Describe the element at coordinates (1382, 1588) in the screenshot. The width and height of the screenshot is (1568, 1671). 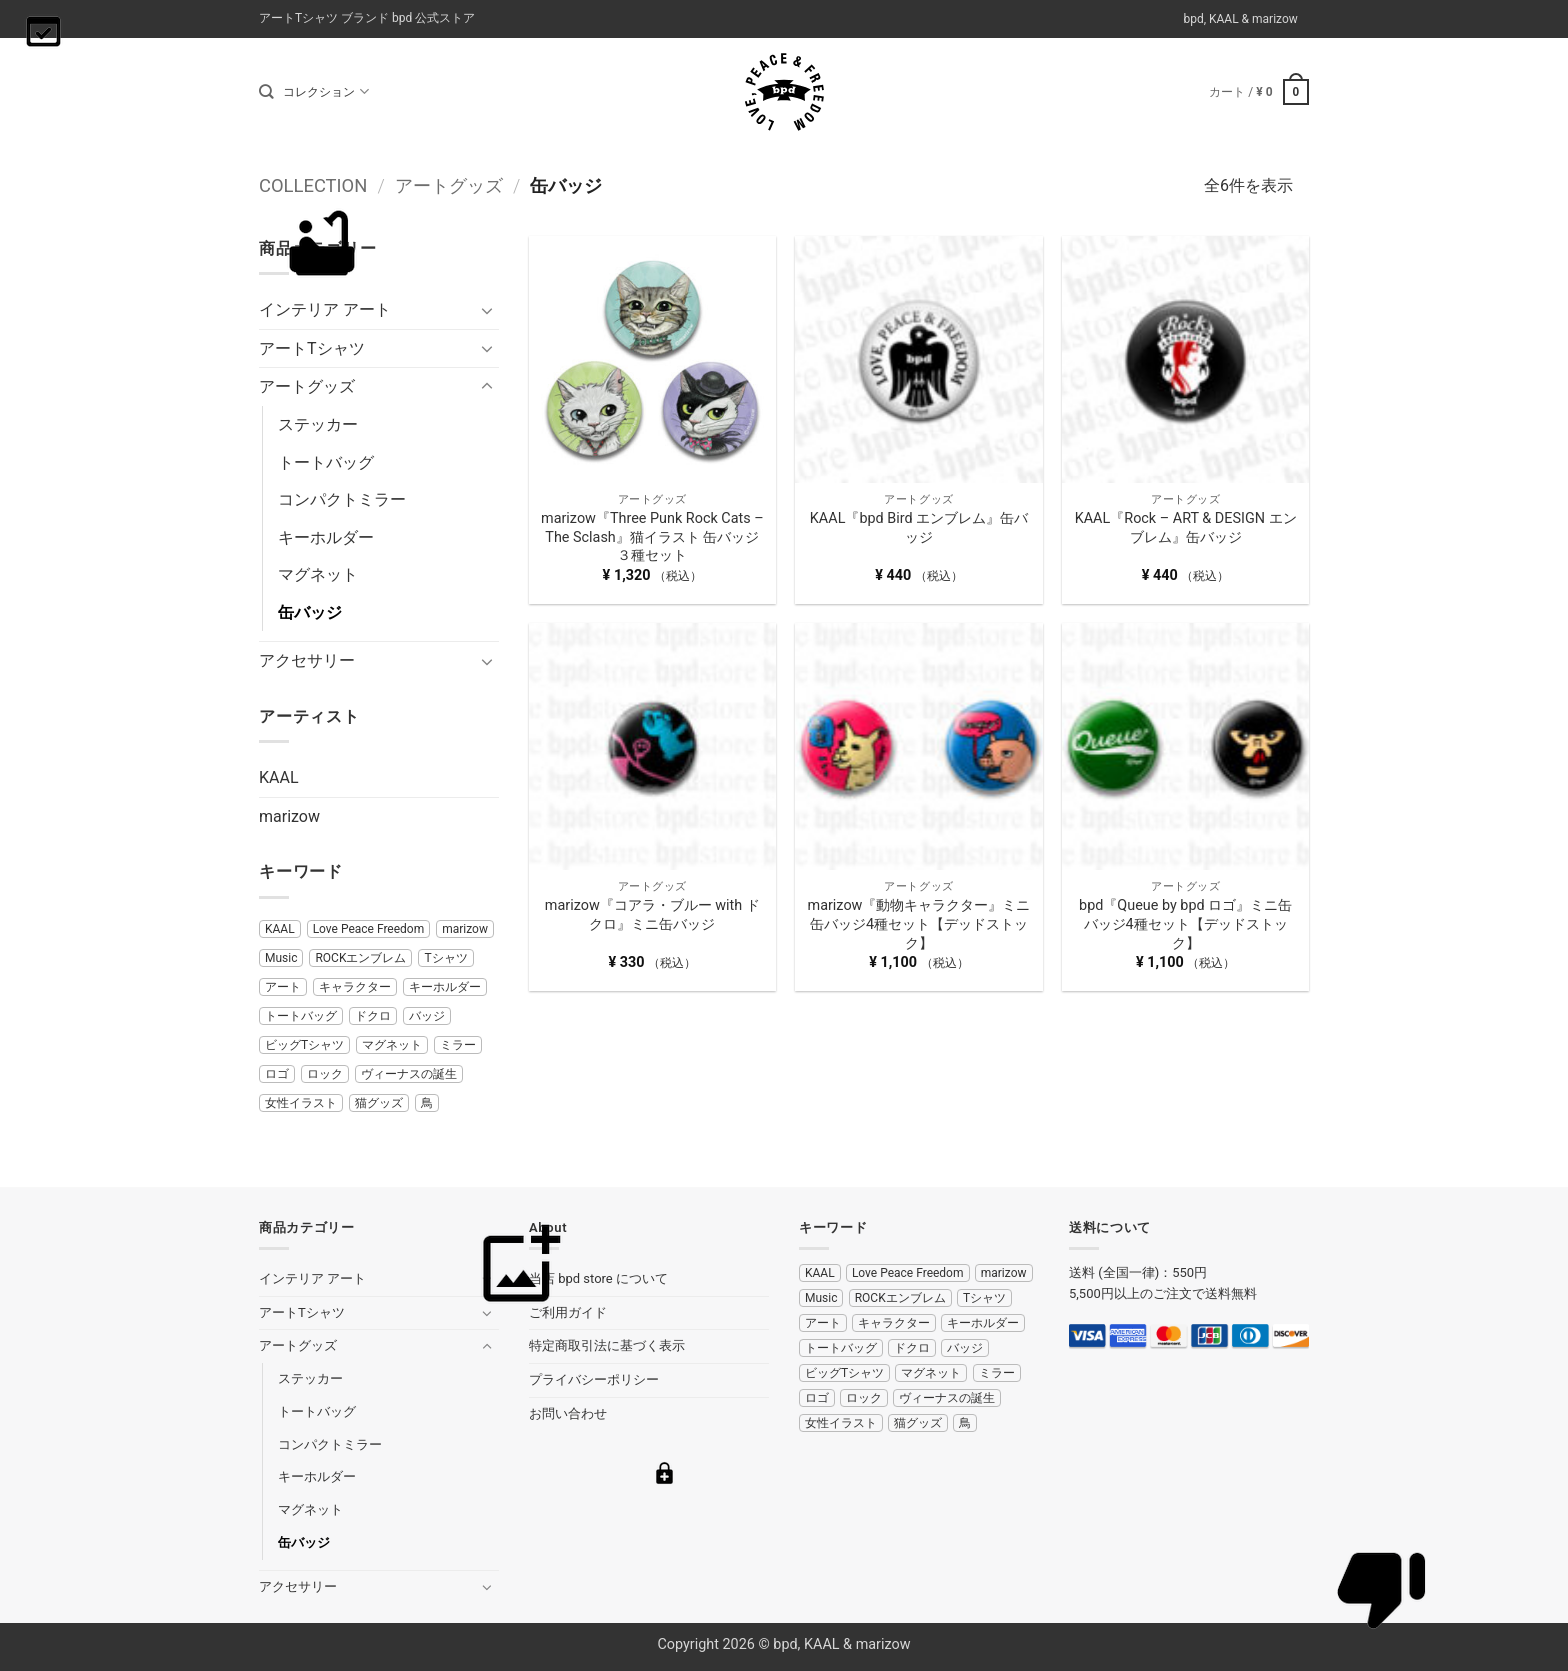
I see `dislike or downvote content` at that location.